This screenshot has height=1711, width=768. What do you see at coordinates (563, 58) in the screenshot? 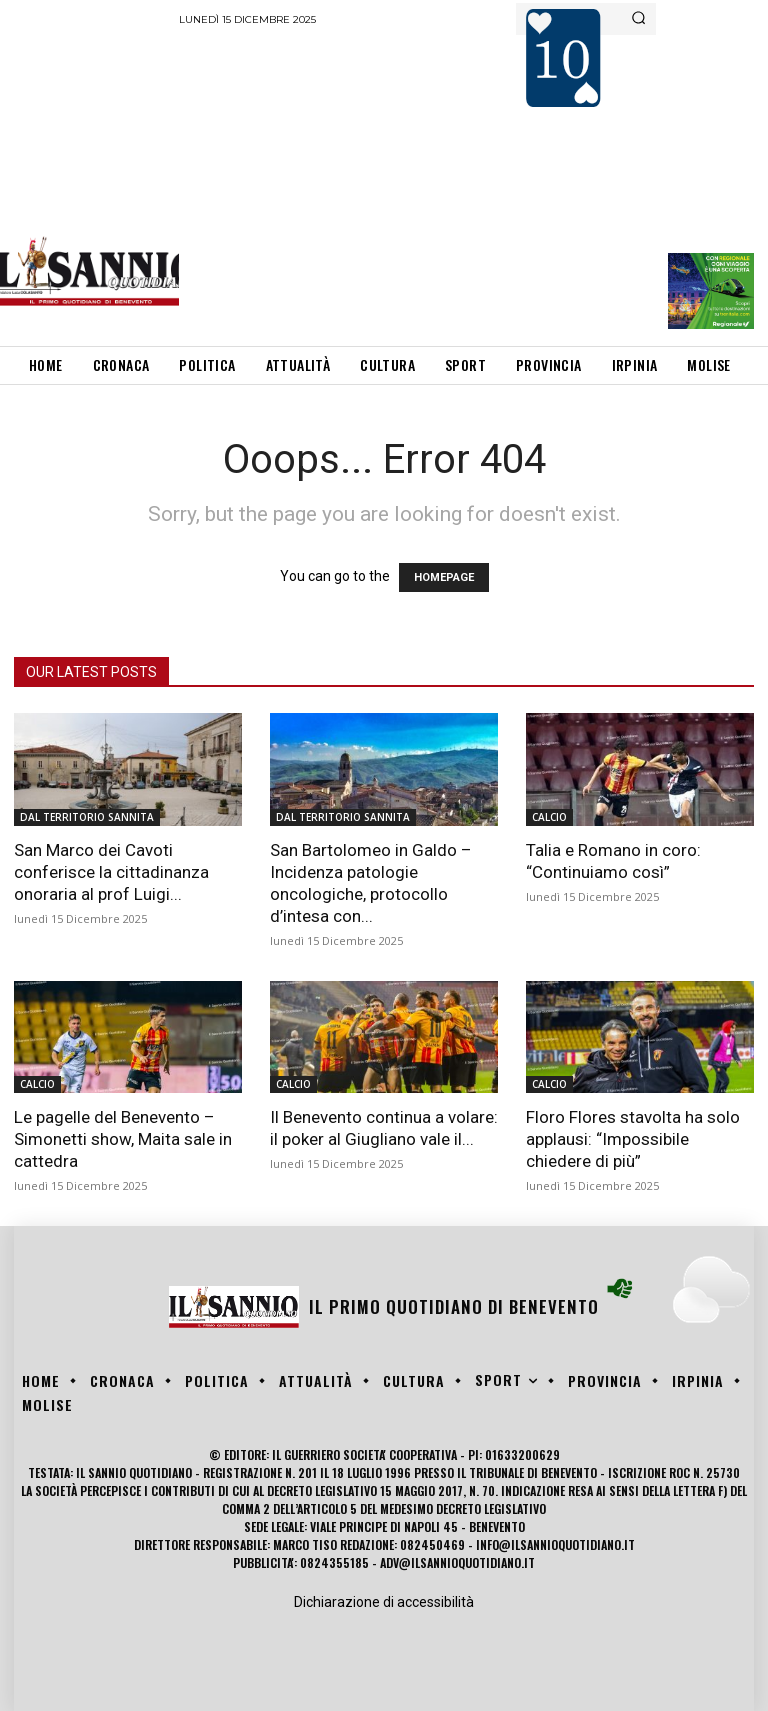
I see `ten of hearts playing card` at bounding box center [563, 58].